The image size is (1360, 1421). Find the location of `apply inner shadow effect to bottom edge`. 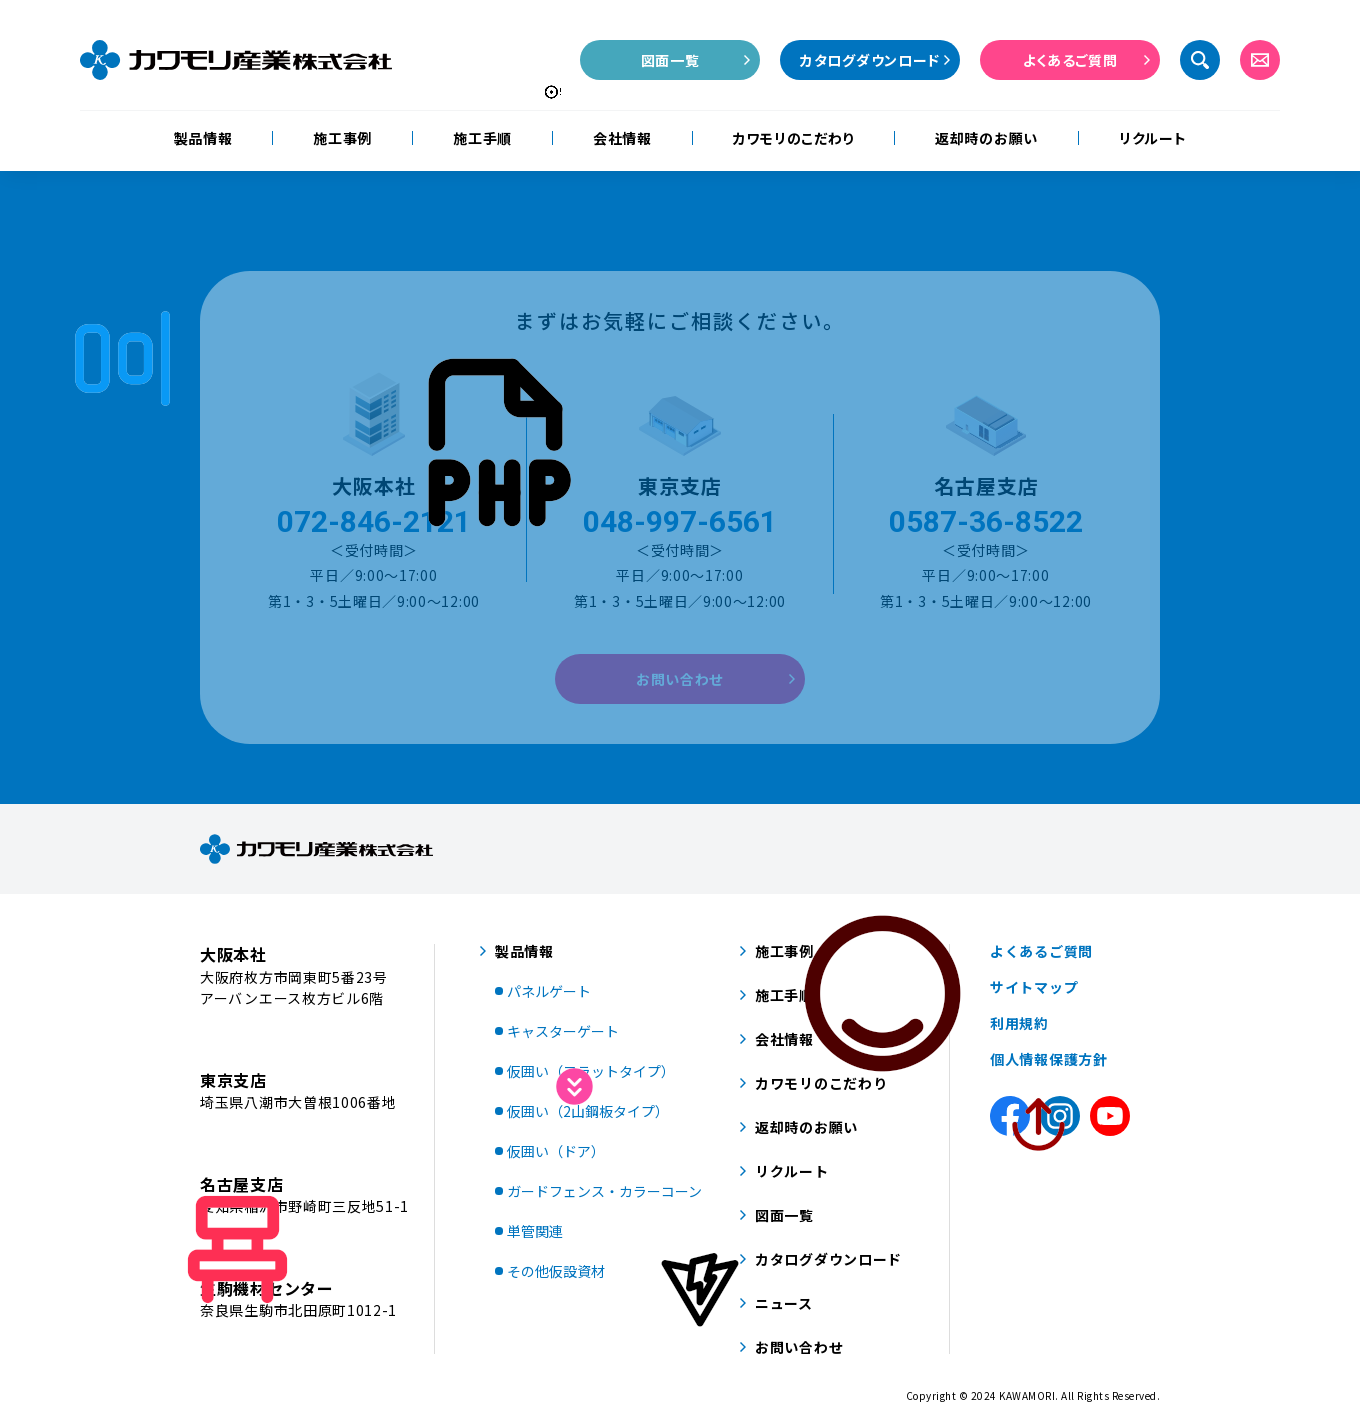

apply inner shadow effect to bottom edge is located at coordinates (882, 993).